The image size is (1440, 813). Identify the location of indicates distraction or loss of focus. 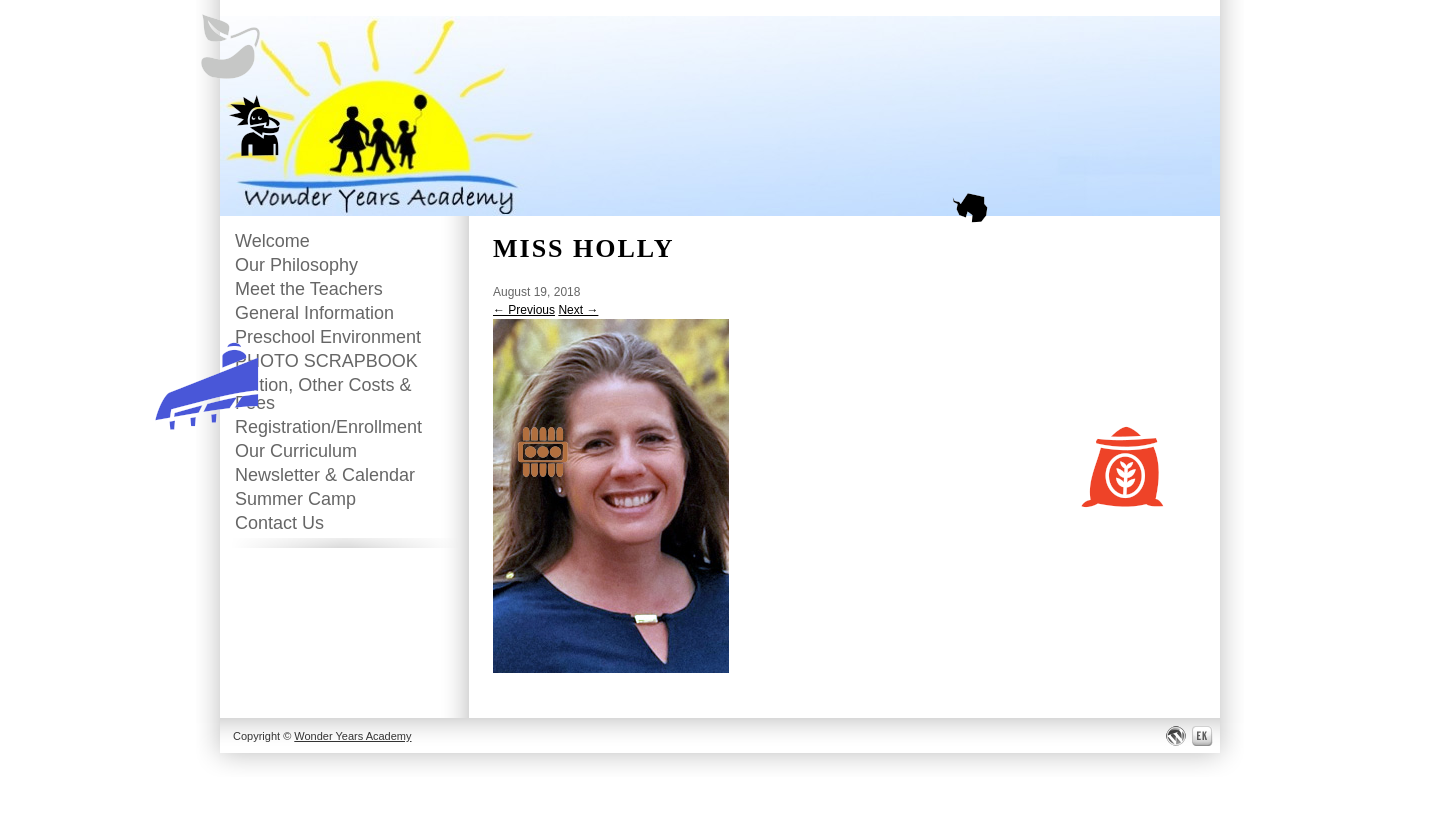
(254, 125).